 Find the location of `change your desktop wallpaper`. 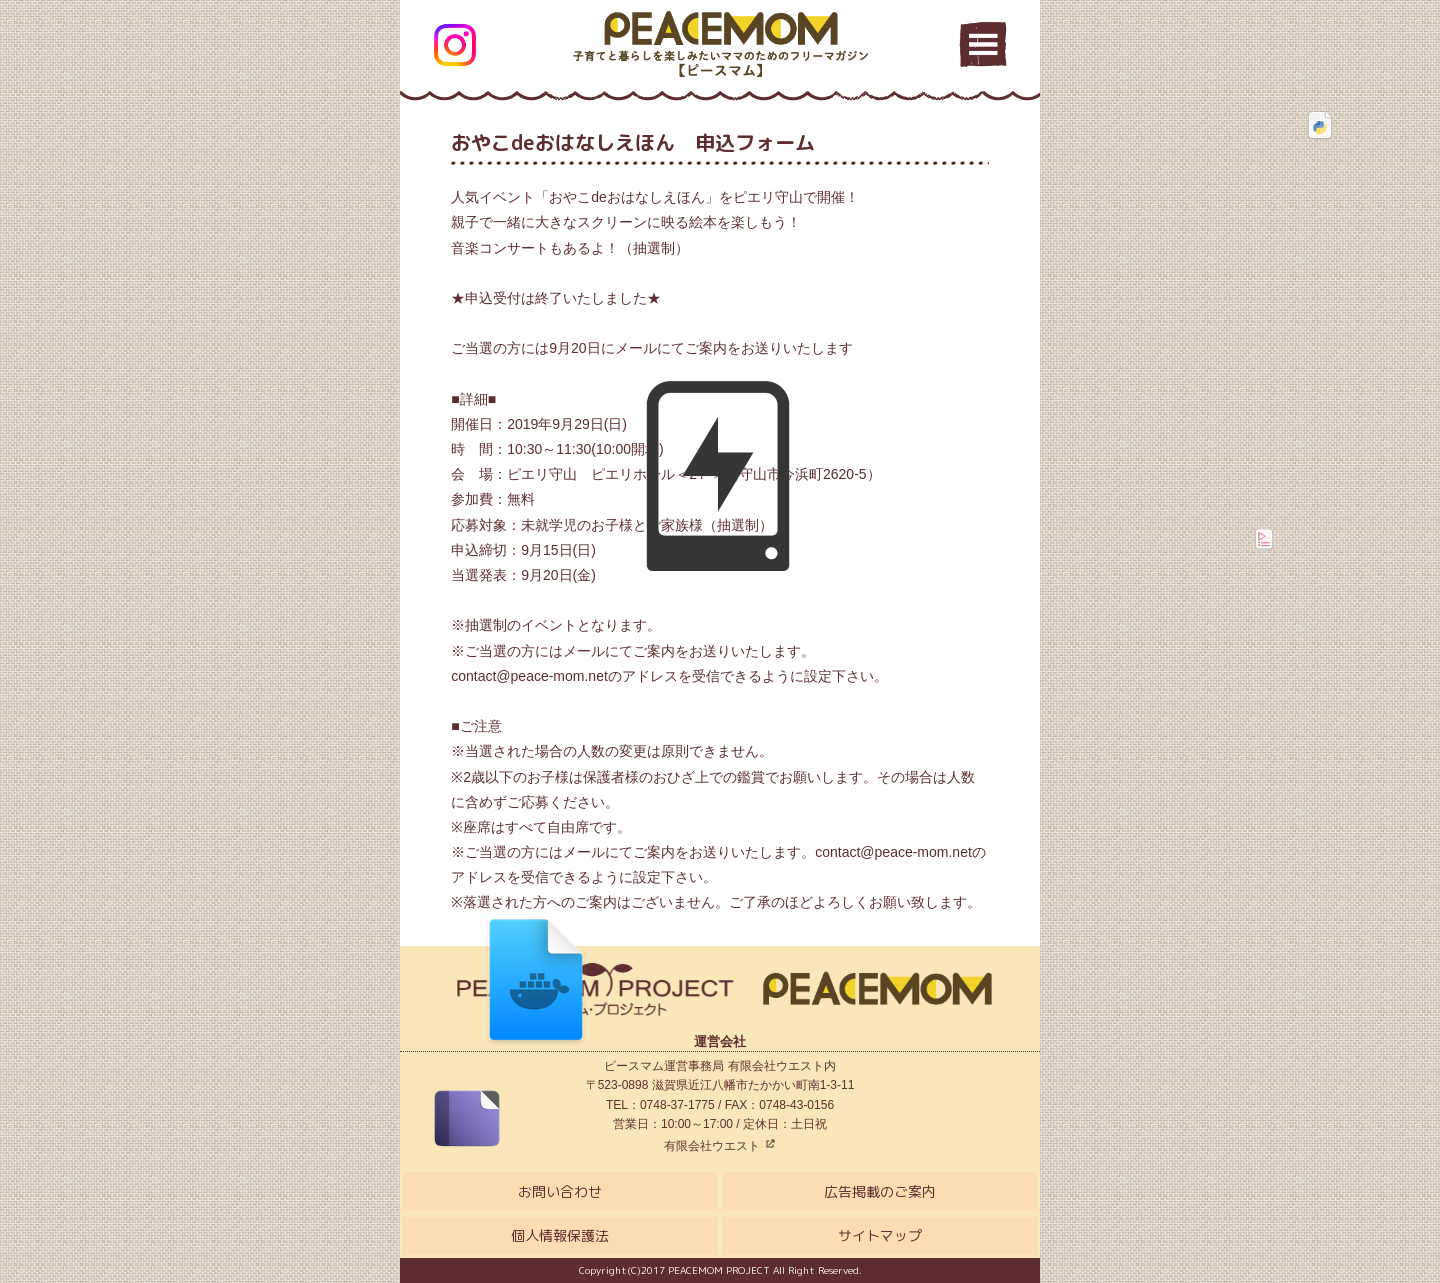

change your desktop wallpaper is located at coordinates (467, 1116).